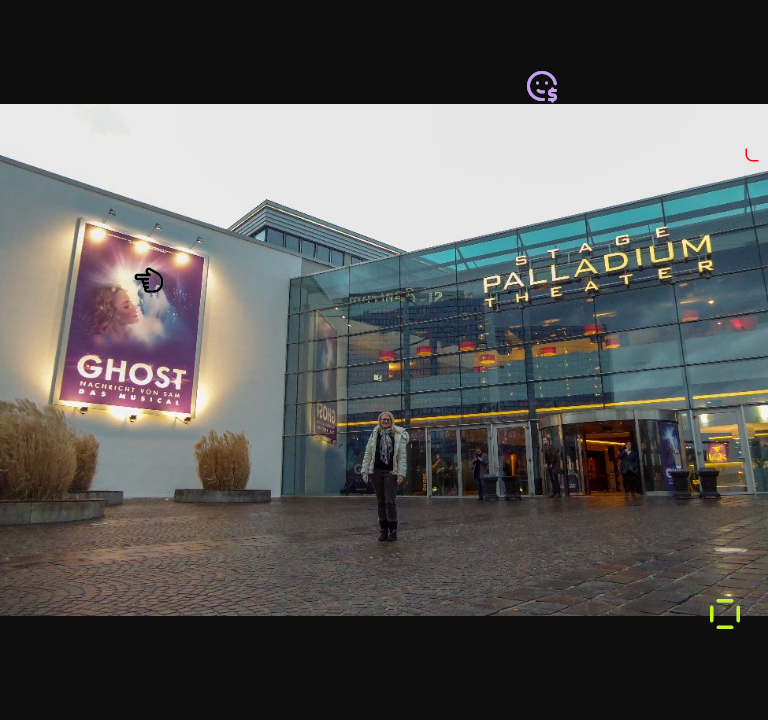 This screenshot has width=768, height=720. What do you see at coordinates (149, 280) in the screenshot?
I see `navigate to previous item or section` at bounding box center [149, 280].